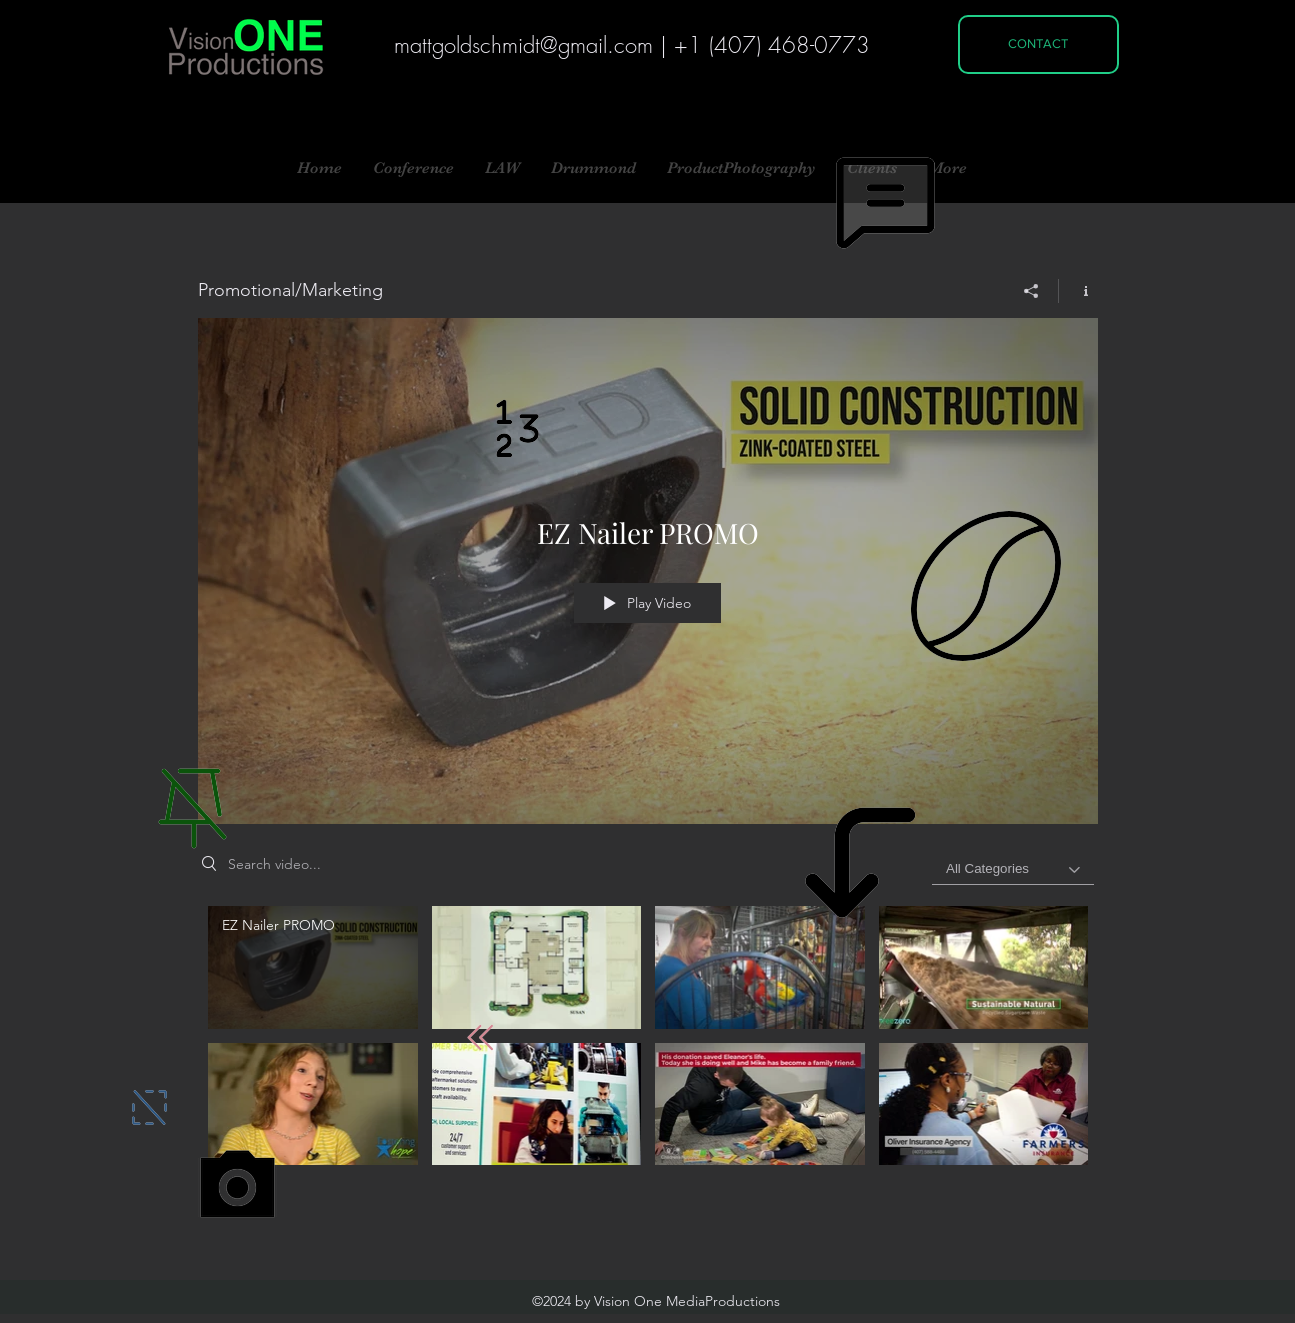 The width and height of the screenshot is (1295, 1323). What do you see at coordinates (481, 1037) in the screenshot?
I see `go back to the beginning` at bounding box center [481, 1037].